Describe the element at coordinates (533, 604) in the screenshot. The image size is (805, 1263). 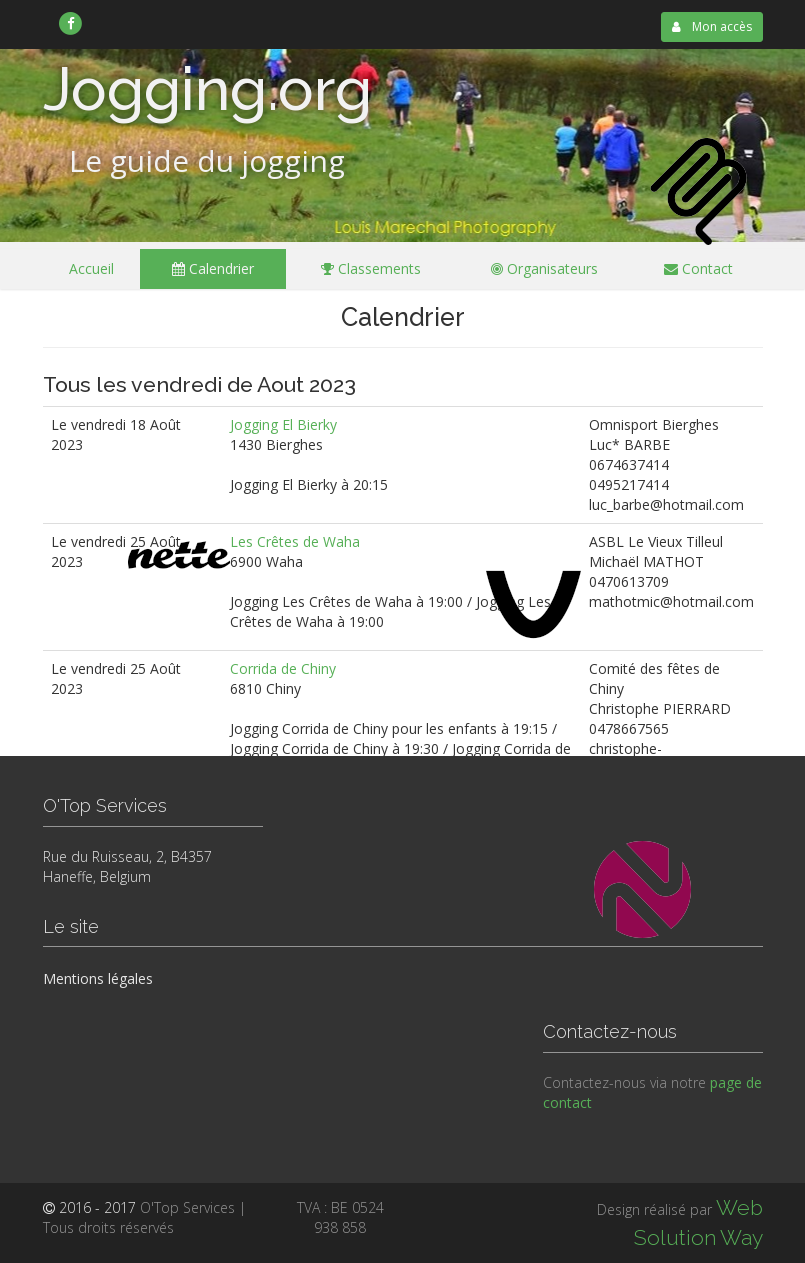
I see `visit the voelkner website or store` at that location.